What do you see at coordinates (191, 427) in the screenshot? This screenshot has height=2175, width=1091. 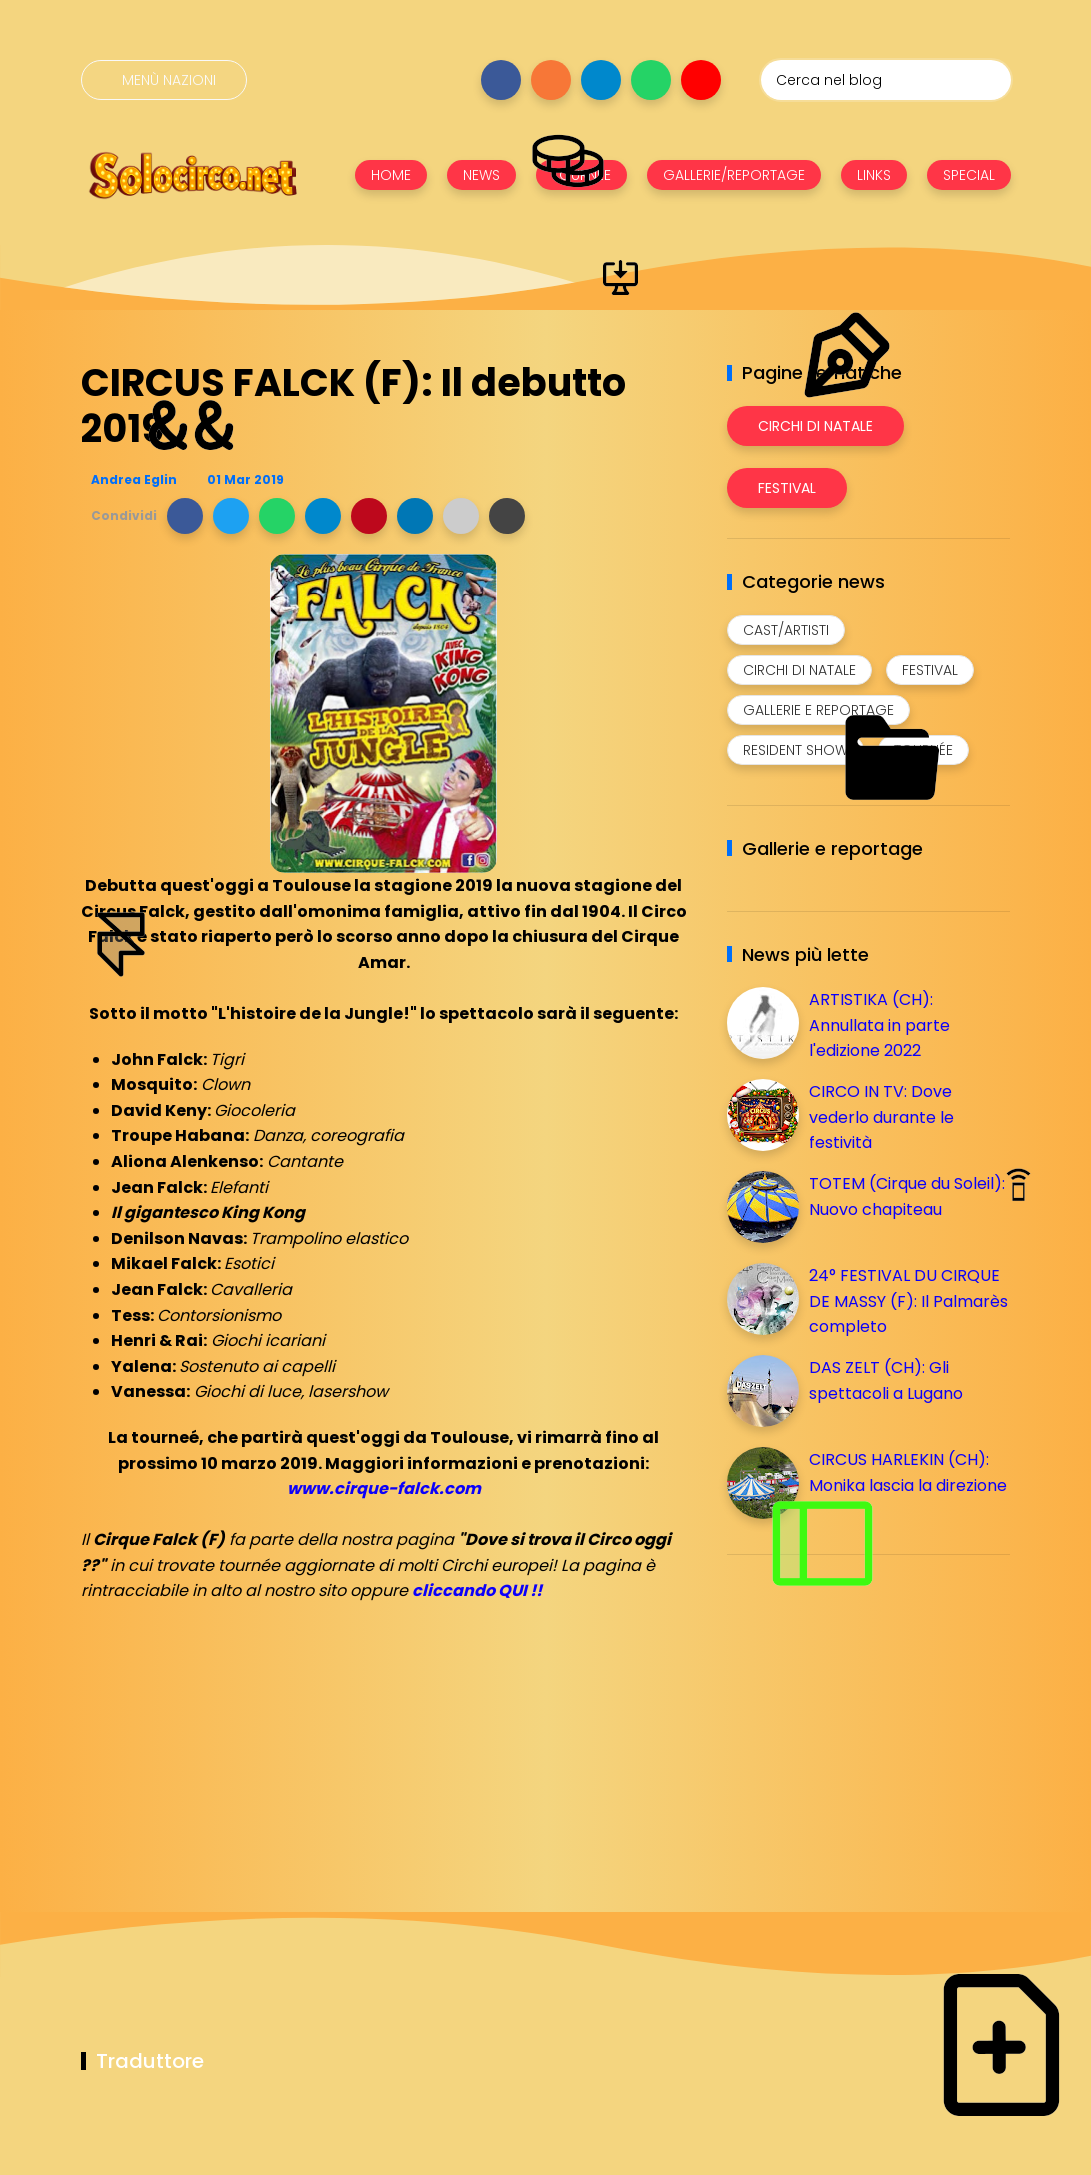 I see `insert special characters or symbols` at bounding box center [191, 427].